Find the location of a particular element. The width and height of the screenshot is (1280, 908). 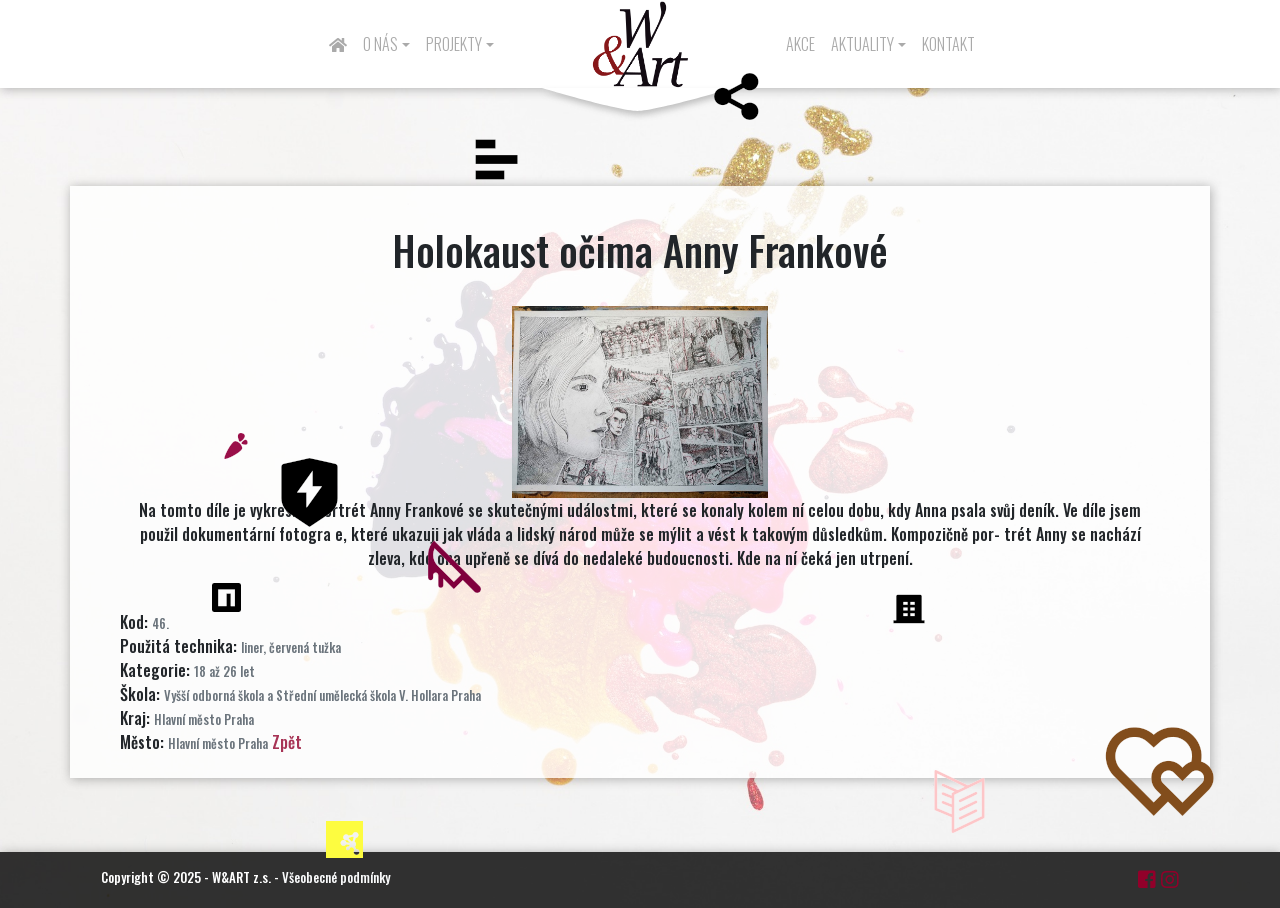

view horizontal bar chart data is located at coordinates (495, 159).